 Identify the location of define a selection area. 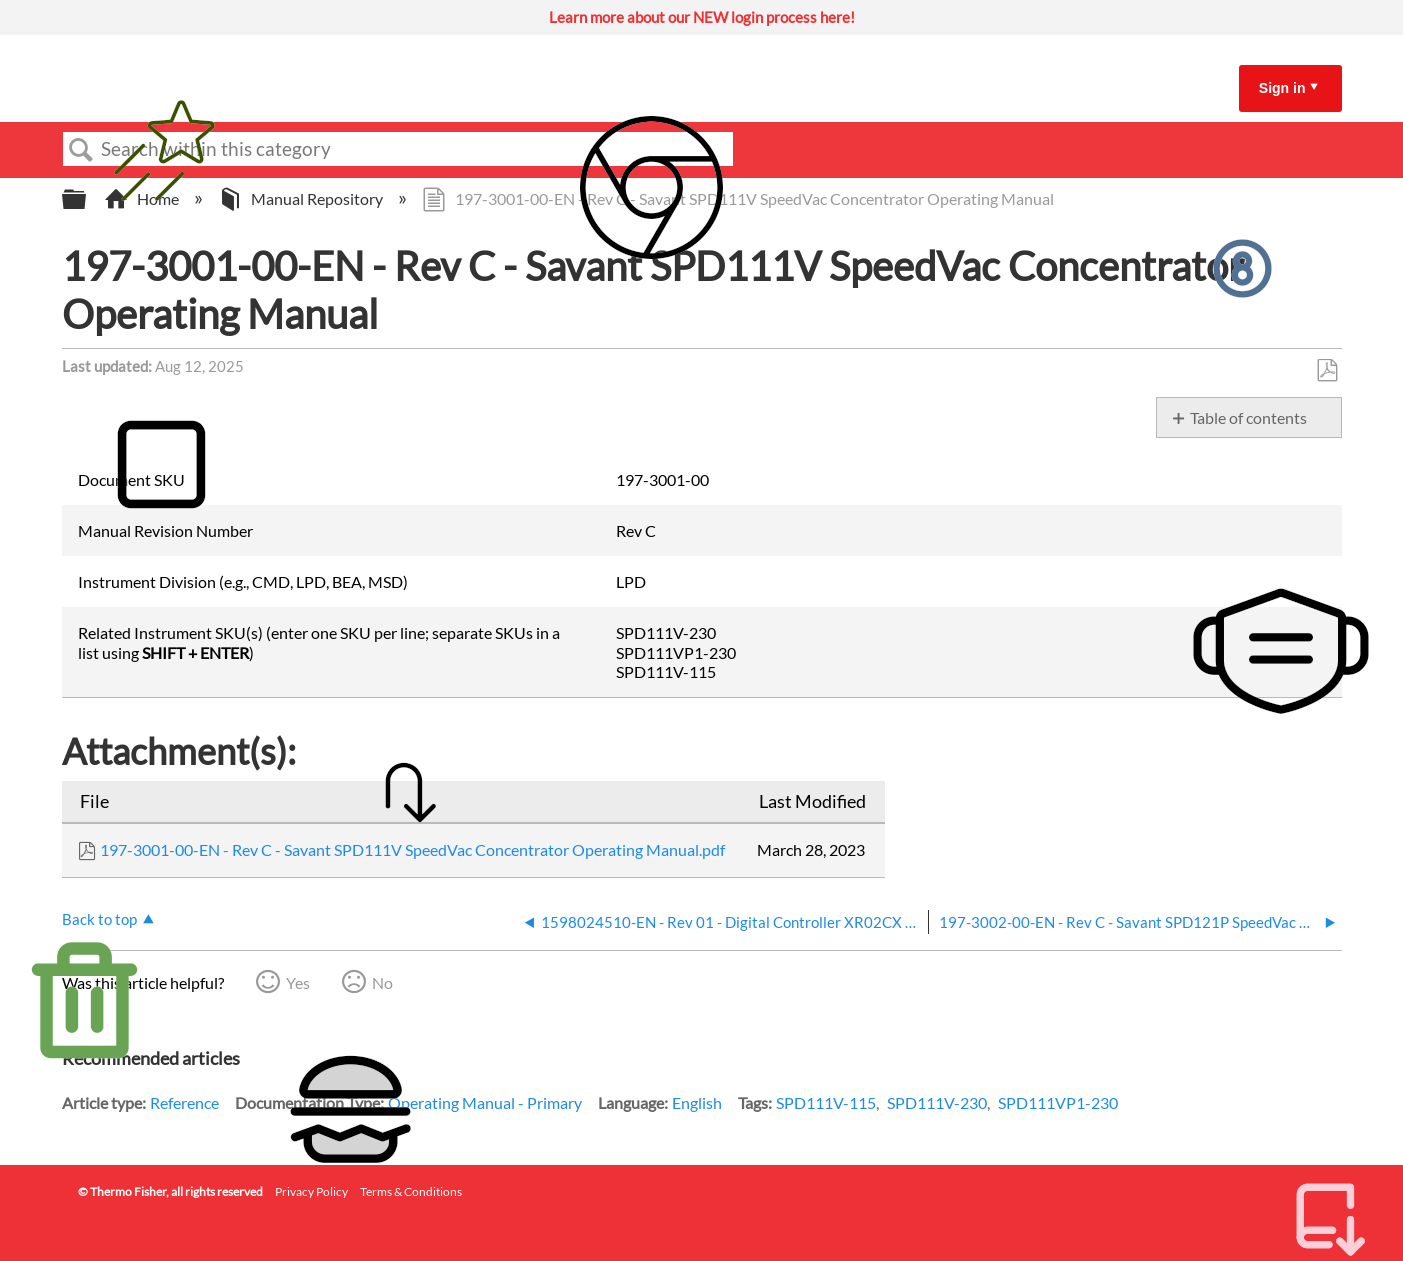
(161, 464).